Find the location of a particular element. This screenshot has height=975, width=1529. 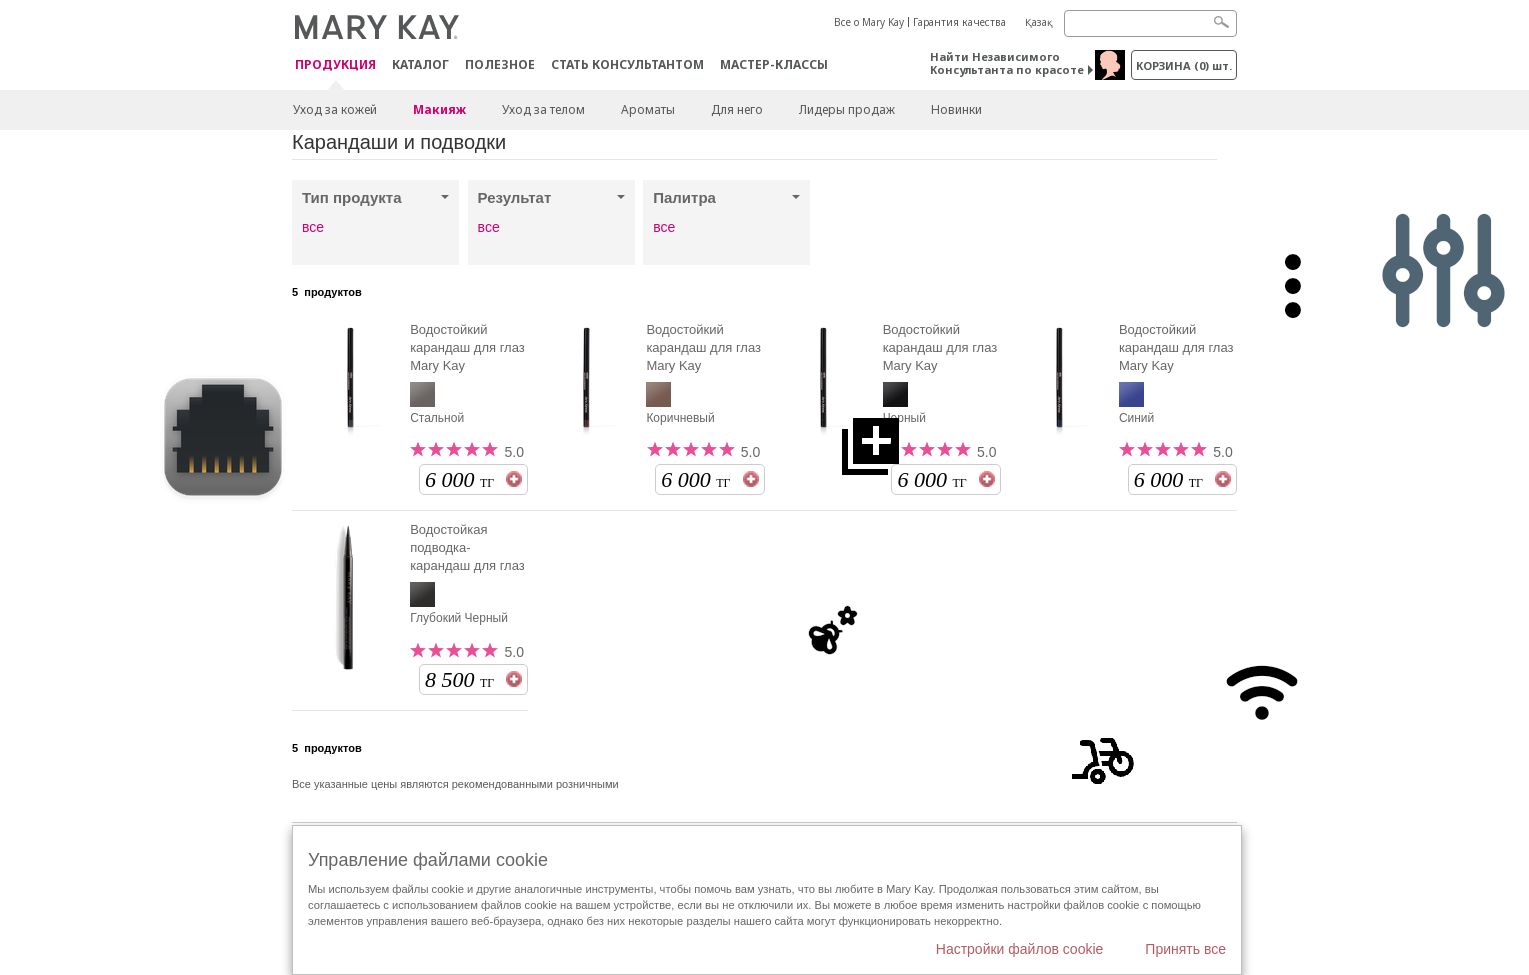

access nature or outdoor-themed emoji is located at coordinates (833, 630).